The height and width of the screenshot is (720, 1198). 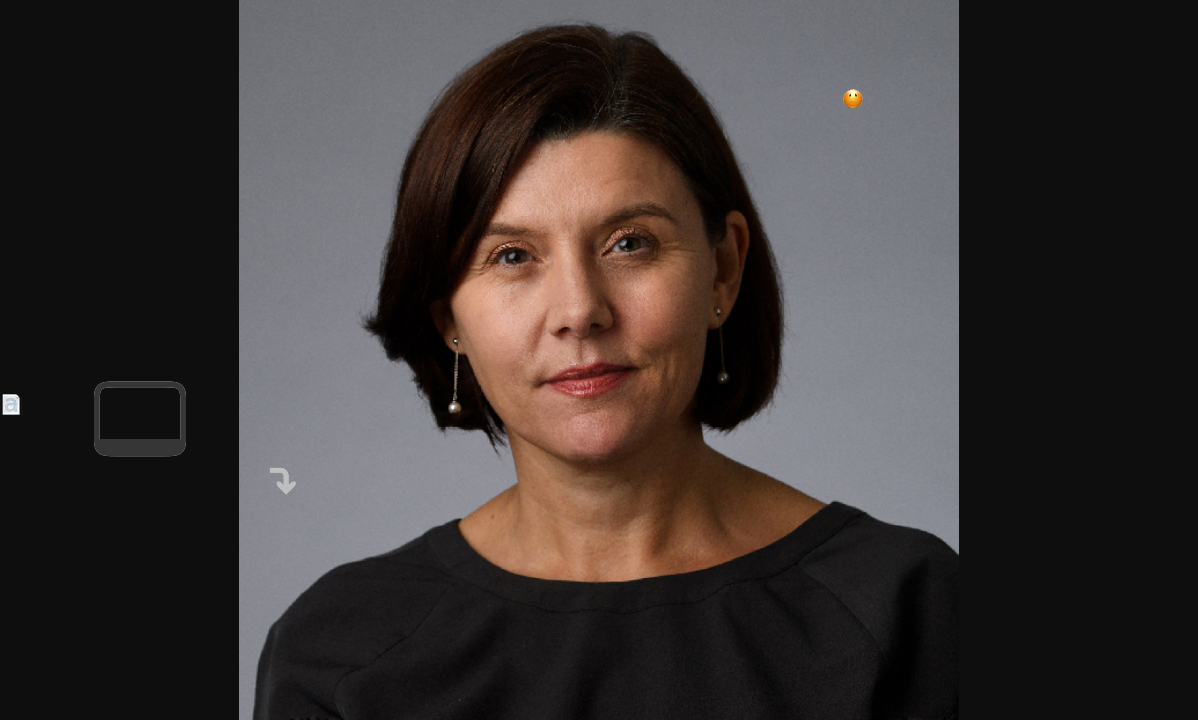 What do you see at coordinates (11, 404) in the screenshot?
I see `a font file type indicator` at bounding box center [11, 404].